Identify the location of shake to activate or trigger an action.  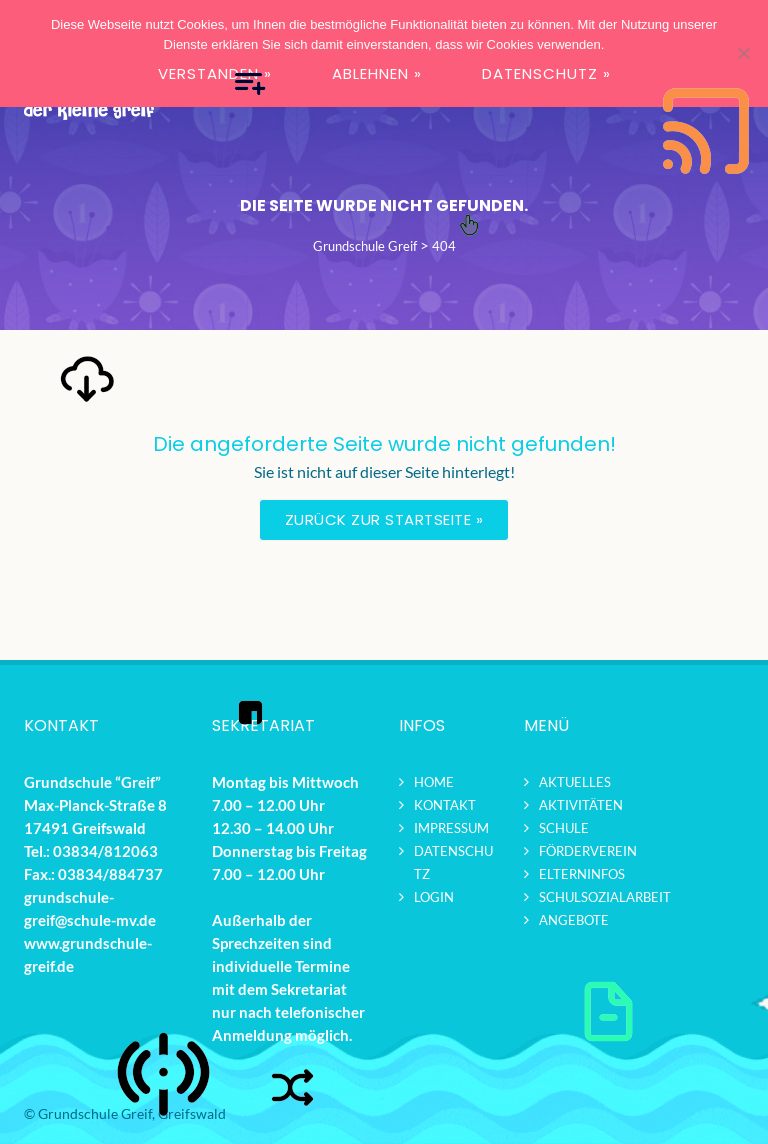
(163, 1076).